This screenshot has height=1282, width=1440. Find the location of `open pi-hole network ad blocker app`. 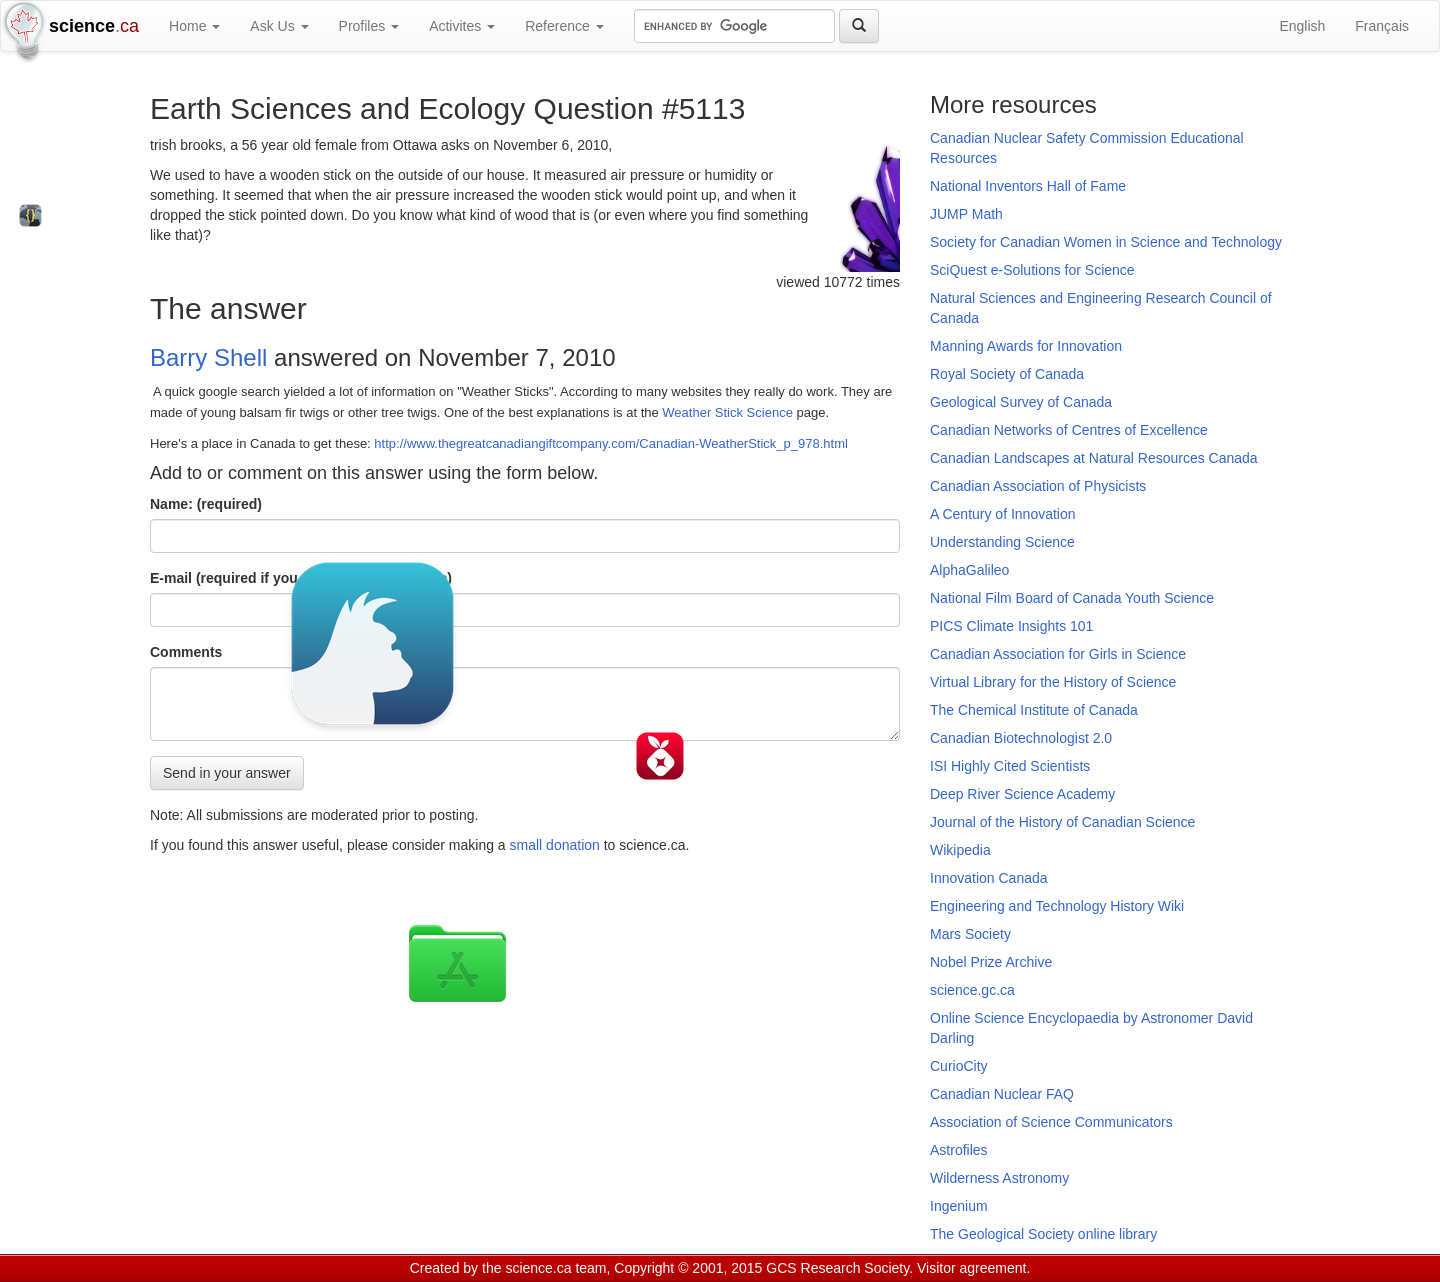

open pi-hole network ad blocker app is located at coordinates (660, 756).